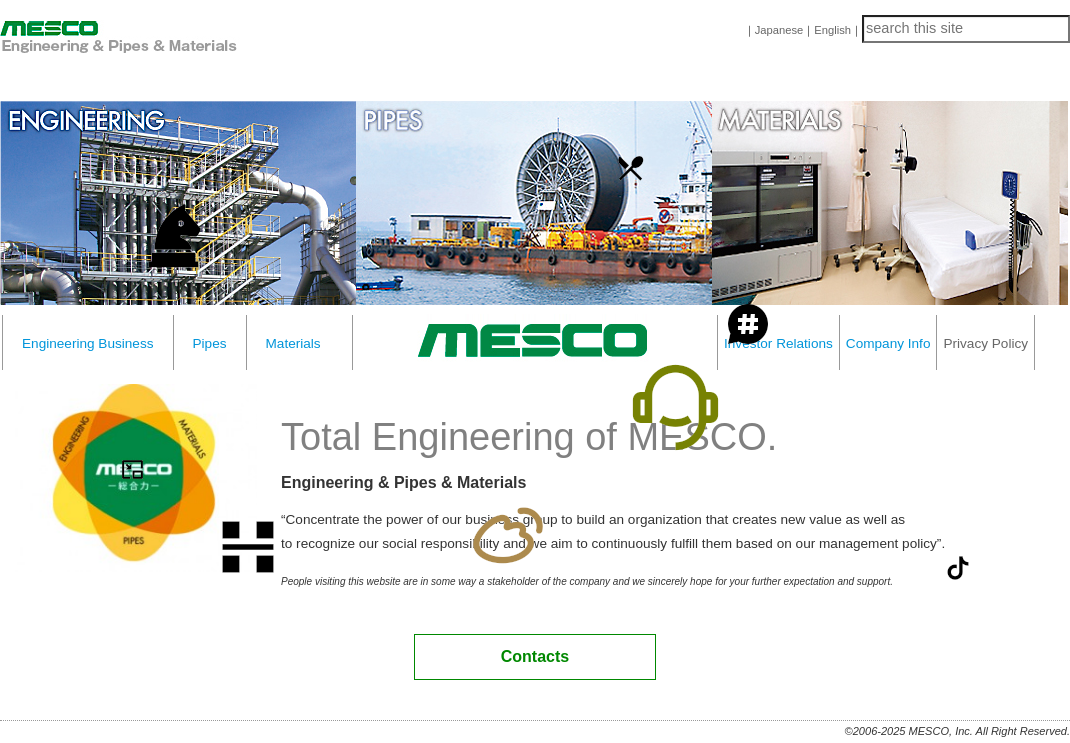 The image size is (1070, 743). I want to click on scan a QR code, so click(248, 547).